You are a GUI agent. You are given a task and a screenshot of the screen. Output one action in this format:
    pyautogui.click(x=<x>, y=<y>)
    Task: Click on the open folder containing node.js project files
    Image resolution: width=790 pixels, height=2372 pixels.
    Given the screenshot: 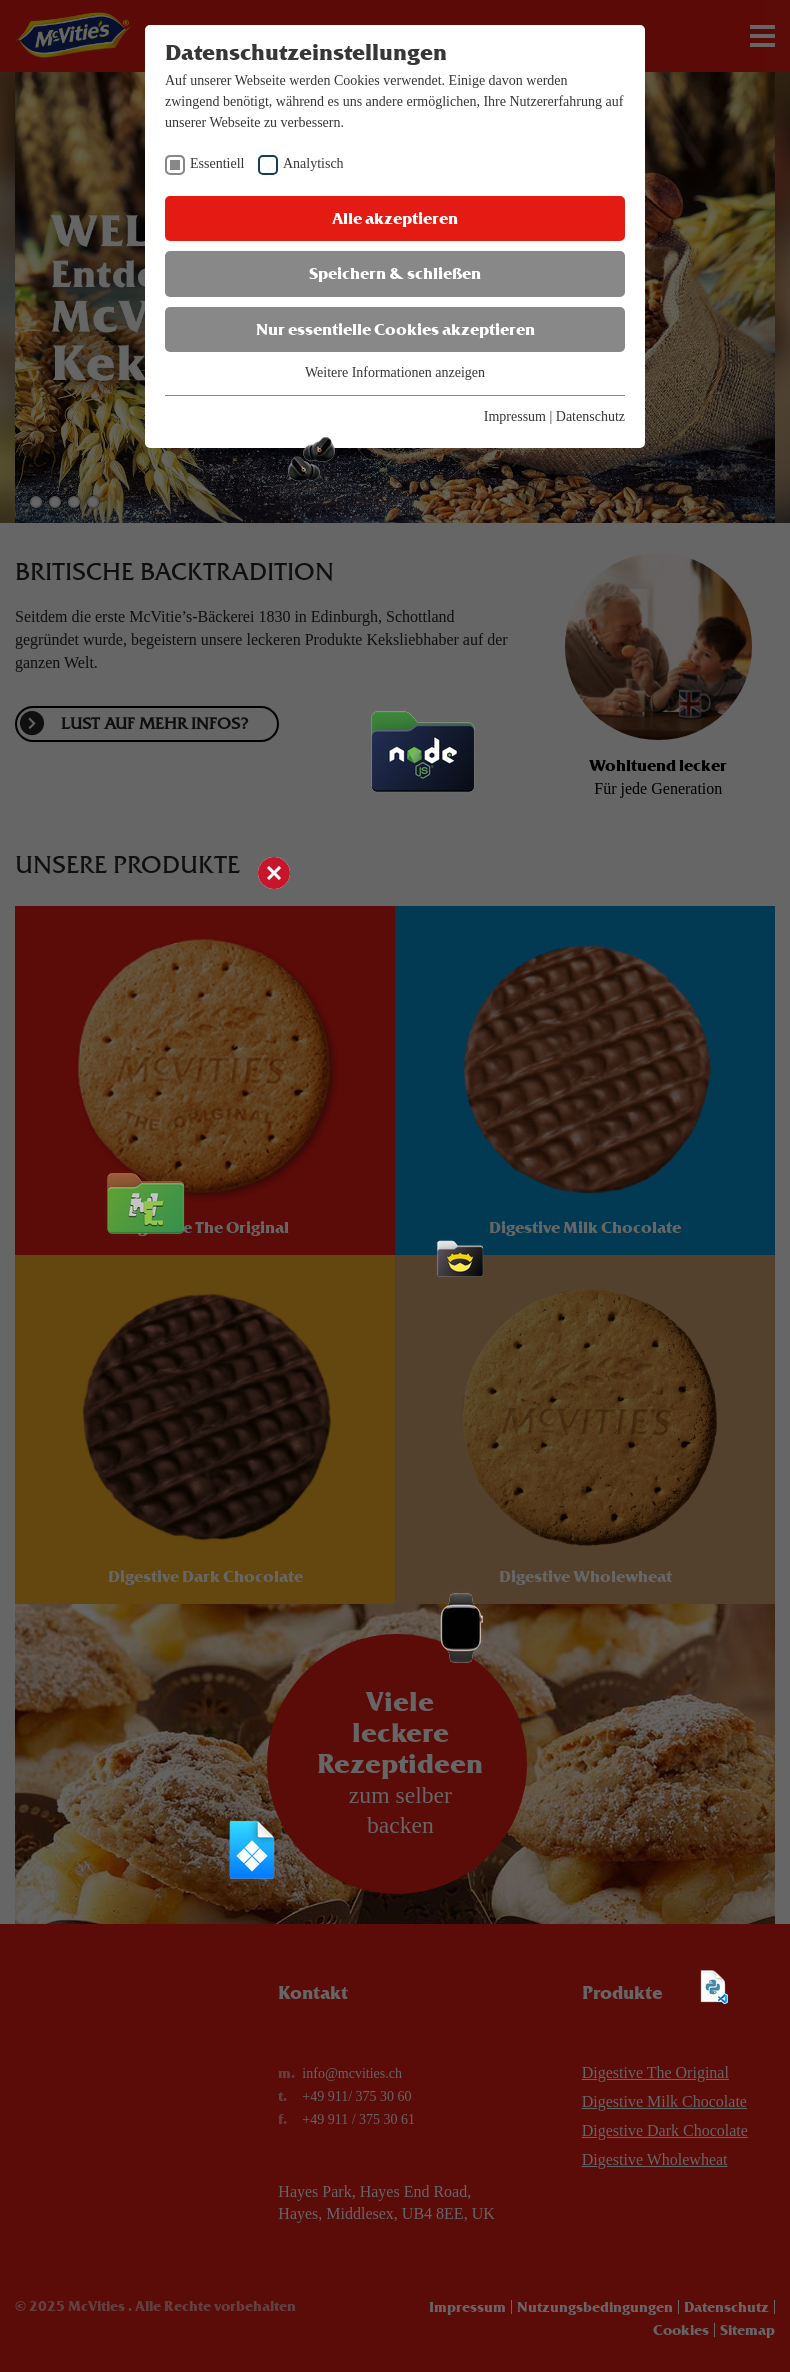 What is the action you would take?
    pyautogui.click(x=422, y=754)
    